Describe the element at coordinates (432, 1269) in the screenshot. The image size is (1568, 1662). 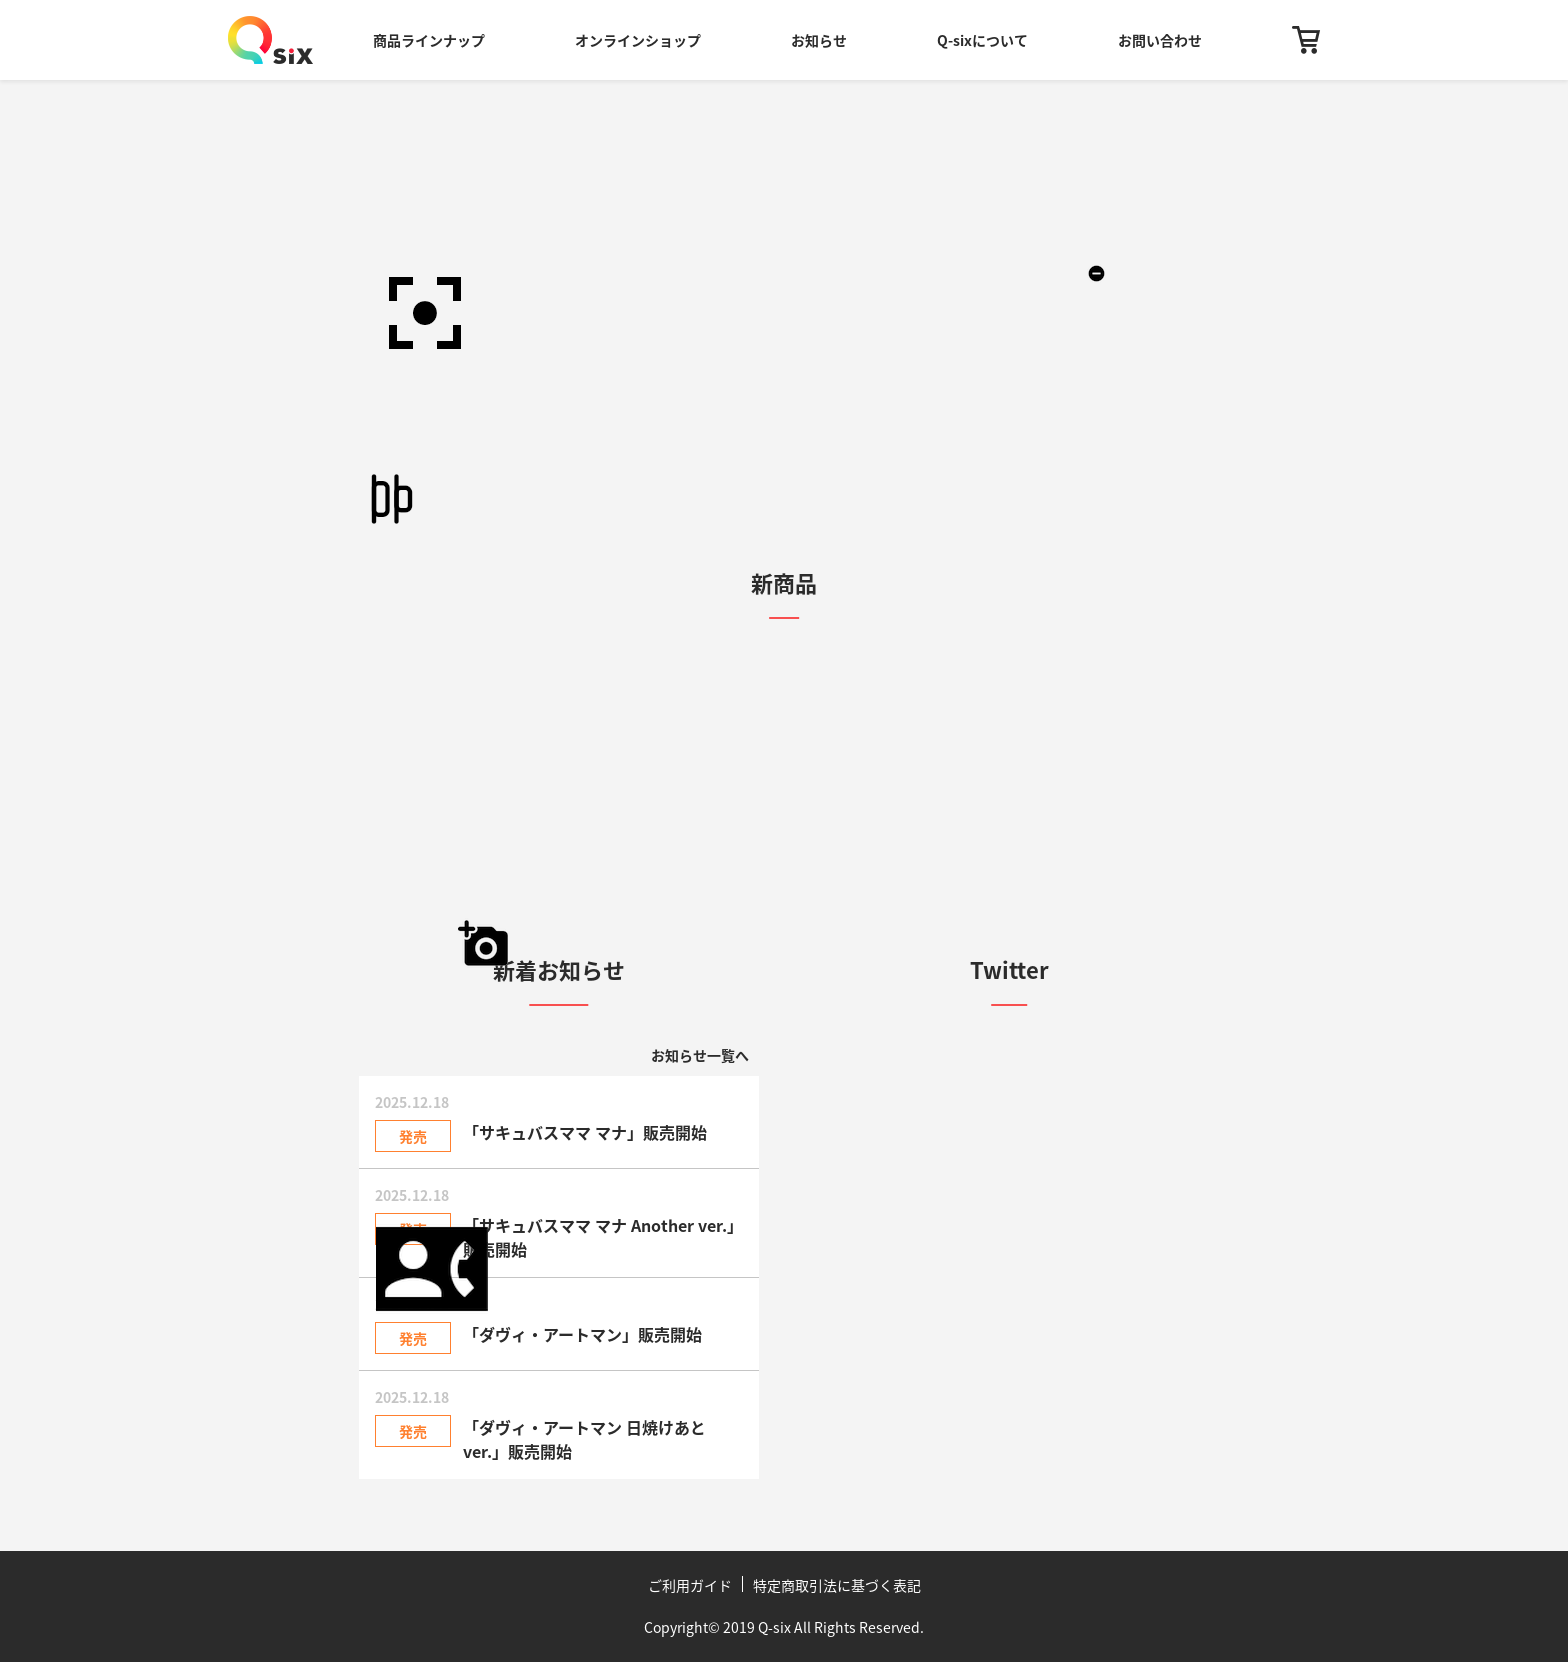
I see `call a contact from your address book` at that location.